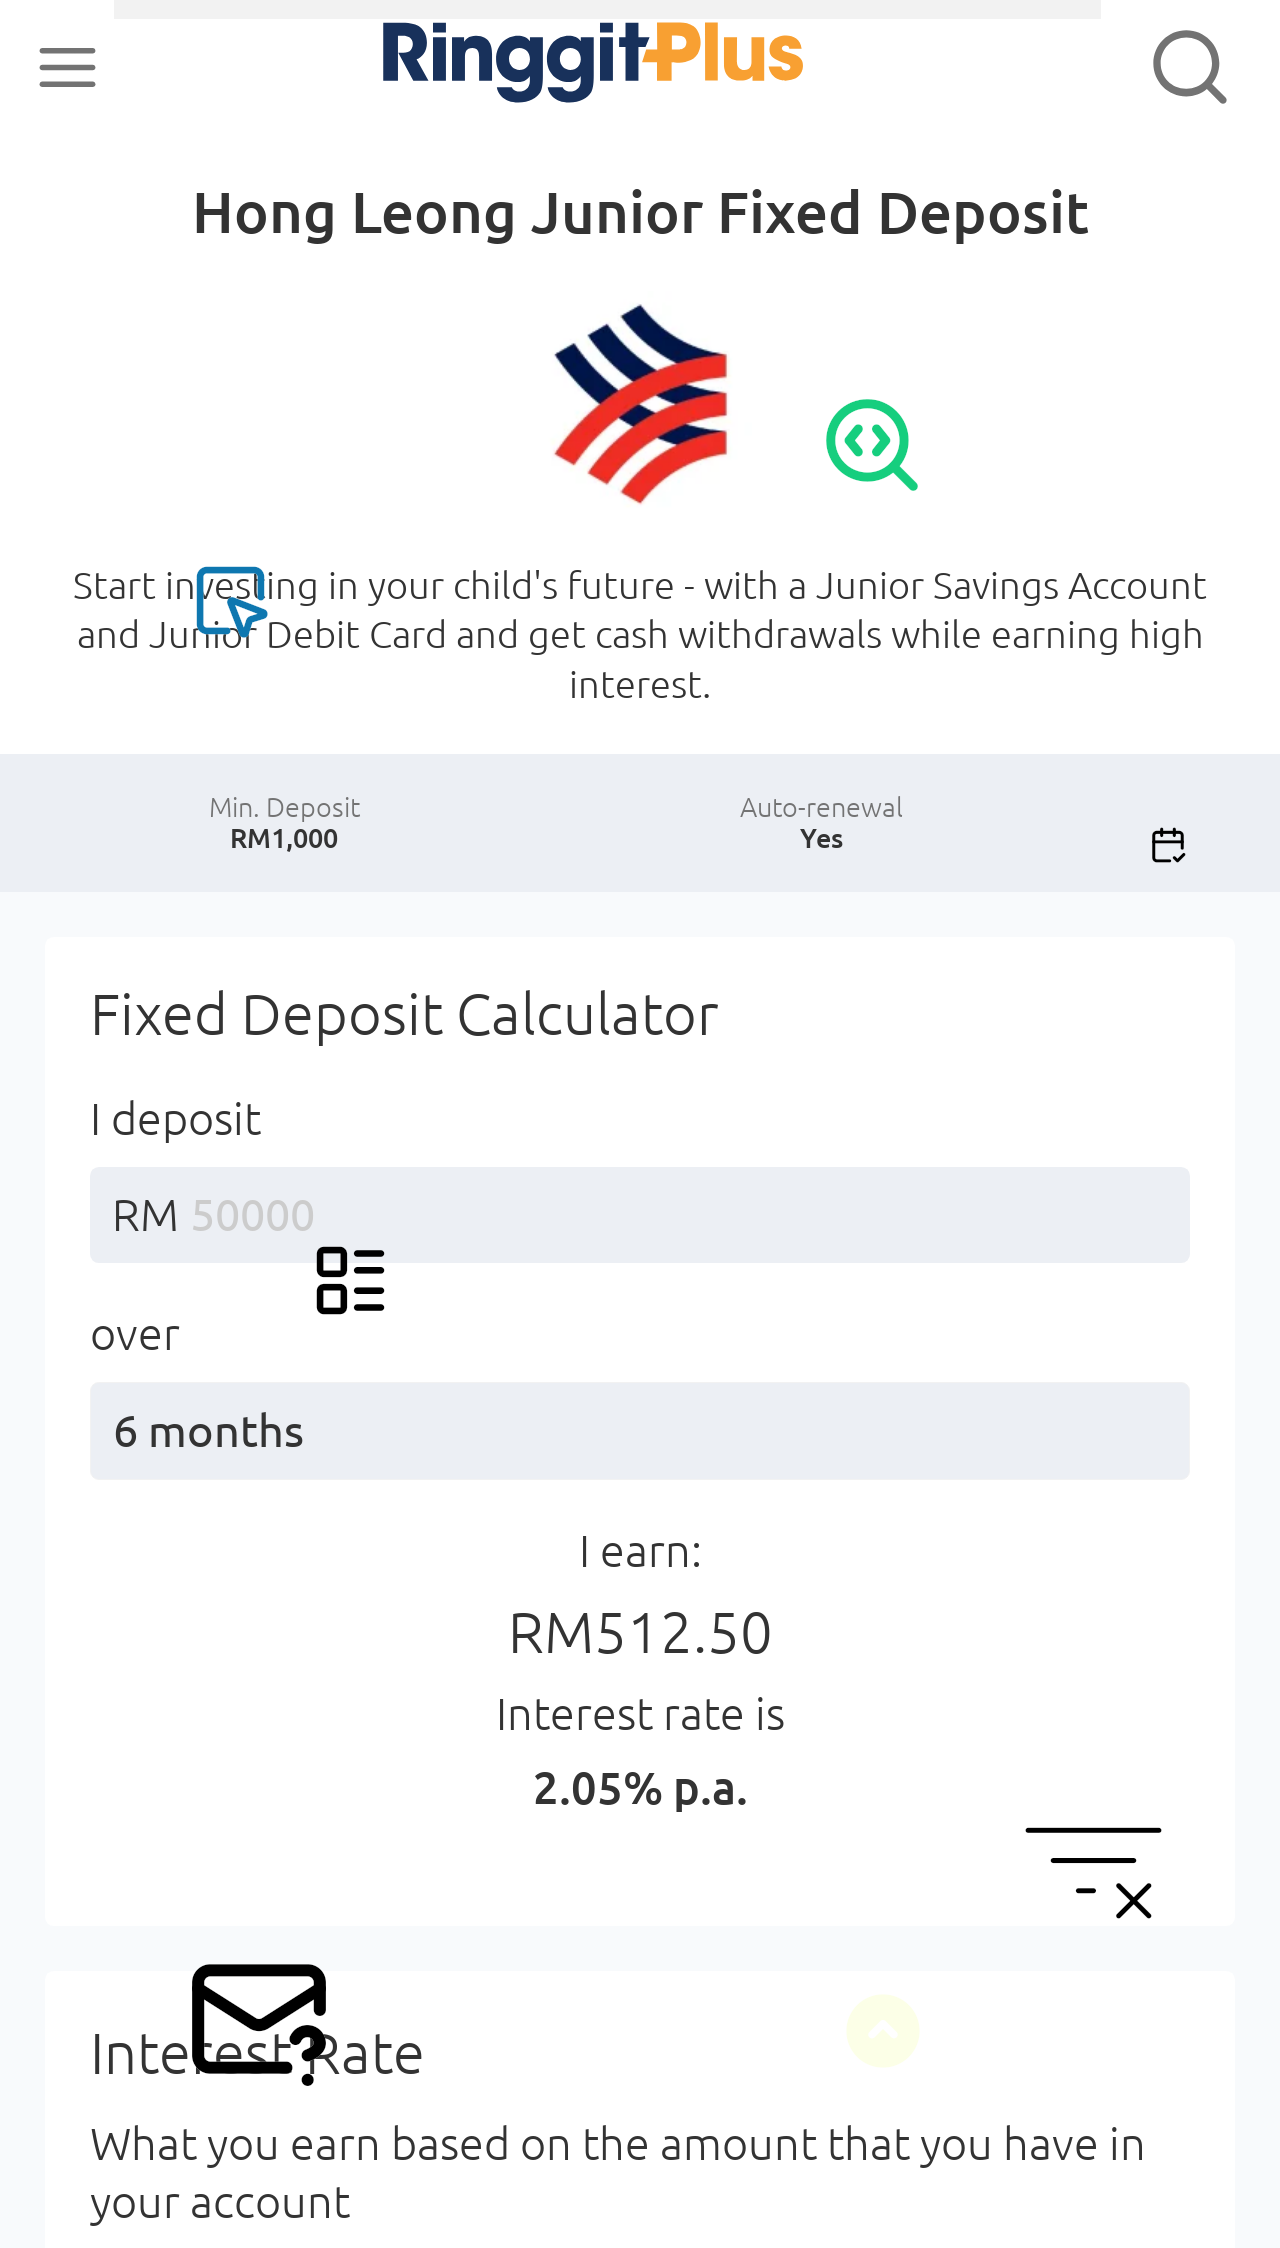 This screenshot has width=1280, height=2248. I want to click on access email help or support, so click(259, 2019).